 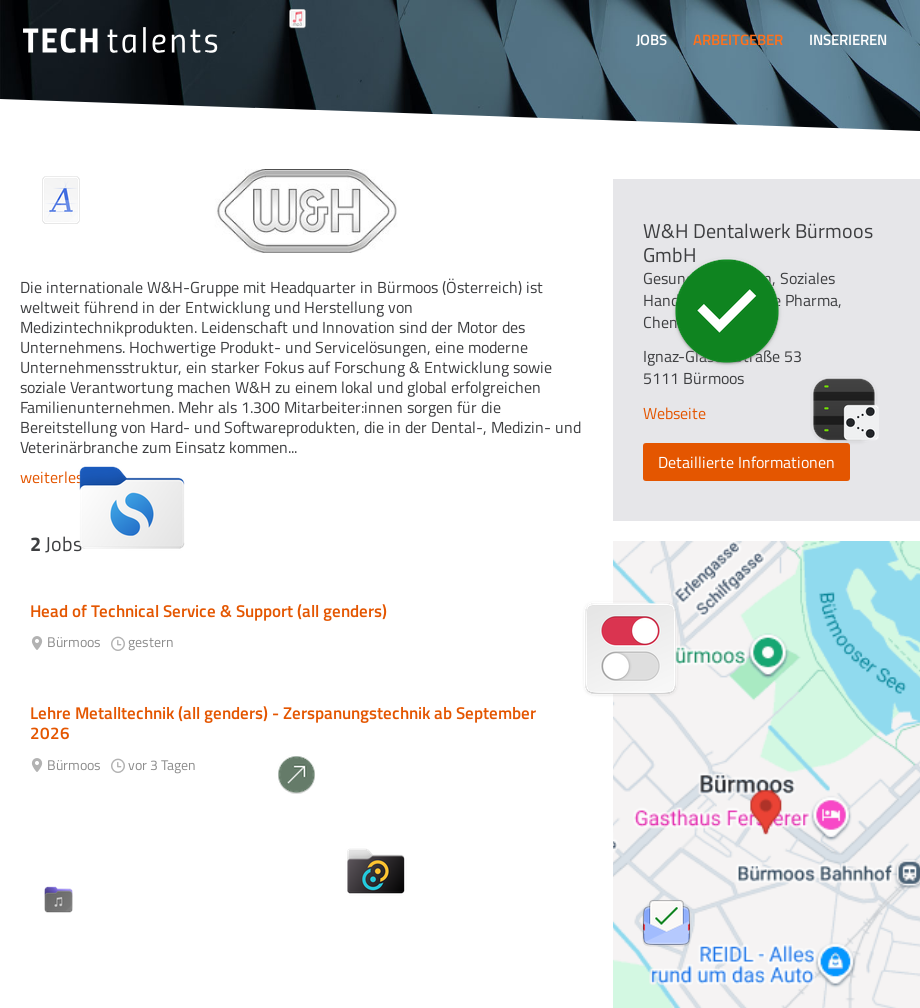 I want to click on open system tweaks or settings customization, so click(x=630, y=648).